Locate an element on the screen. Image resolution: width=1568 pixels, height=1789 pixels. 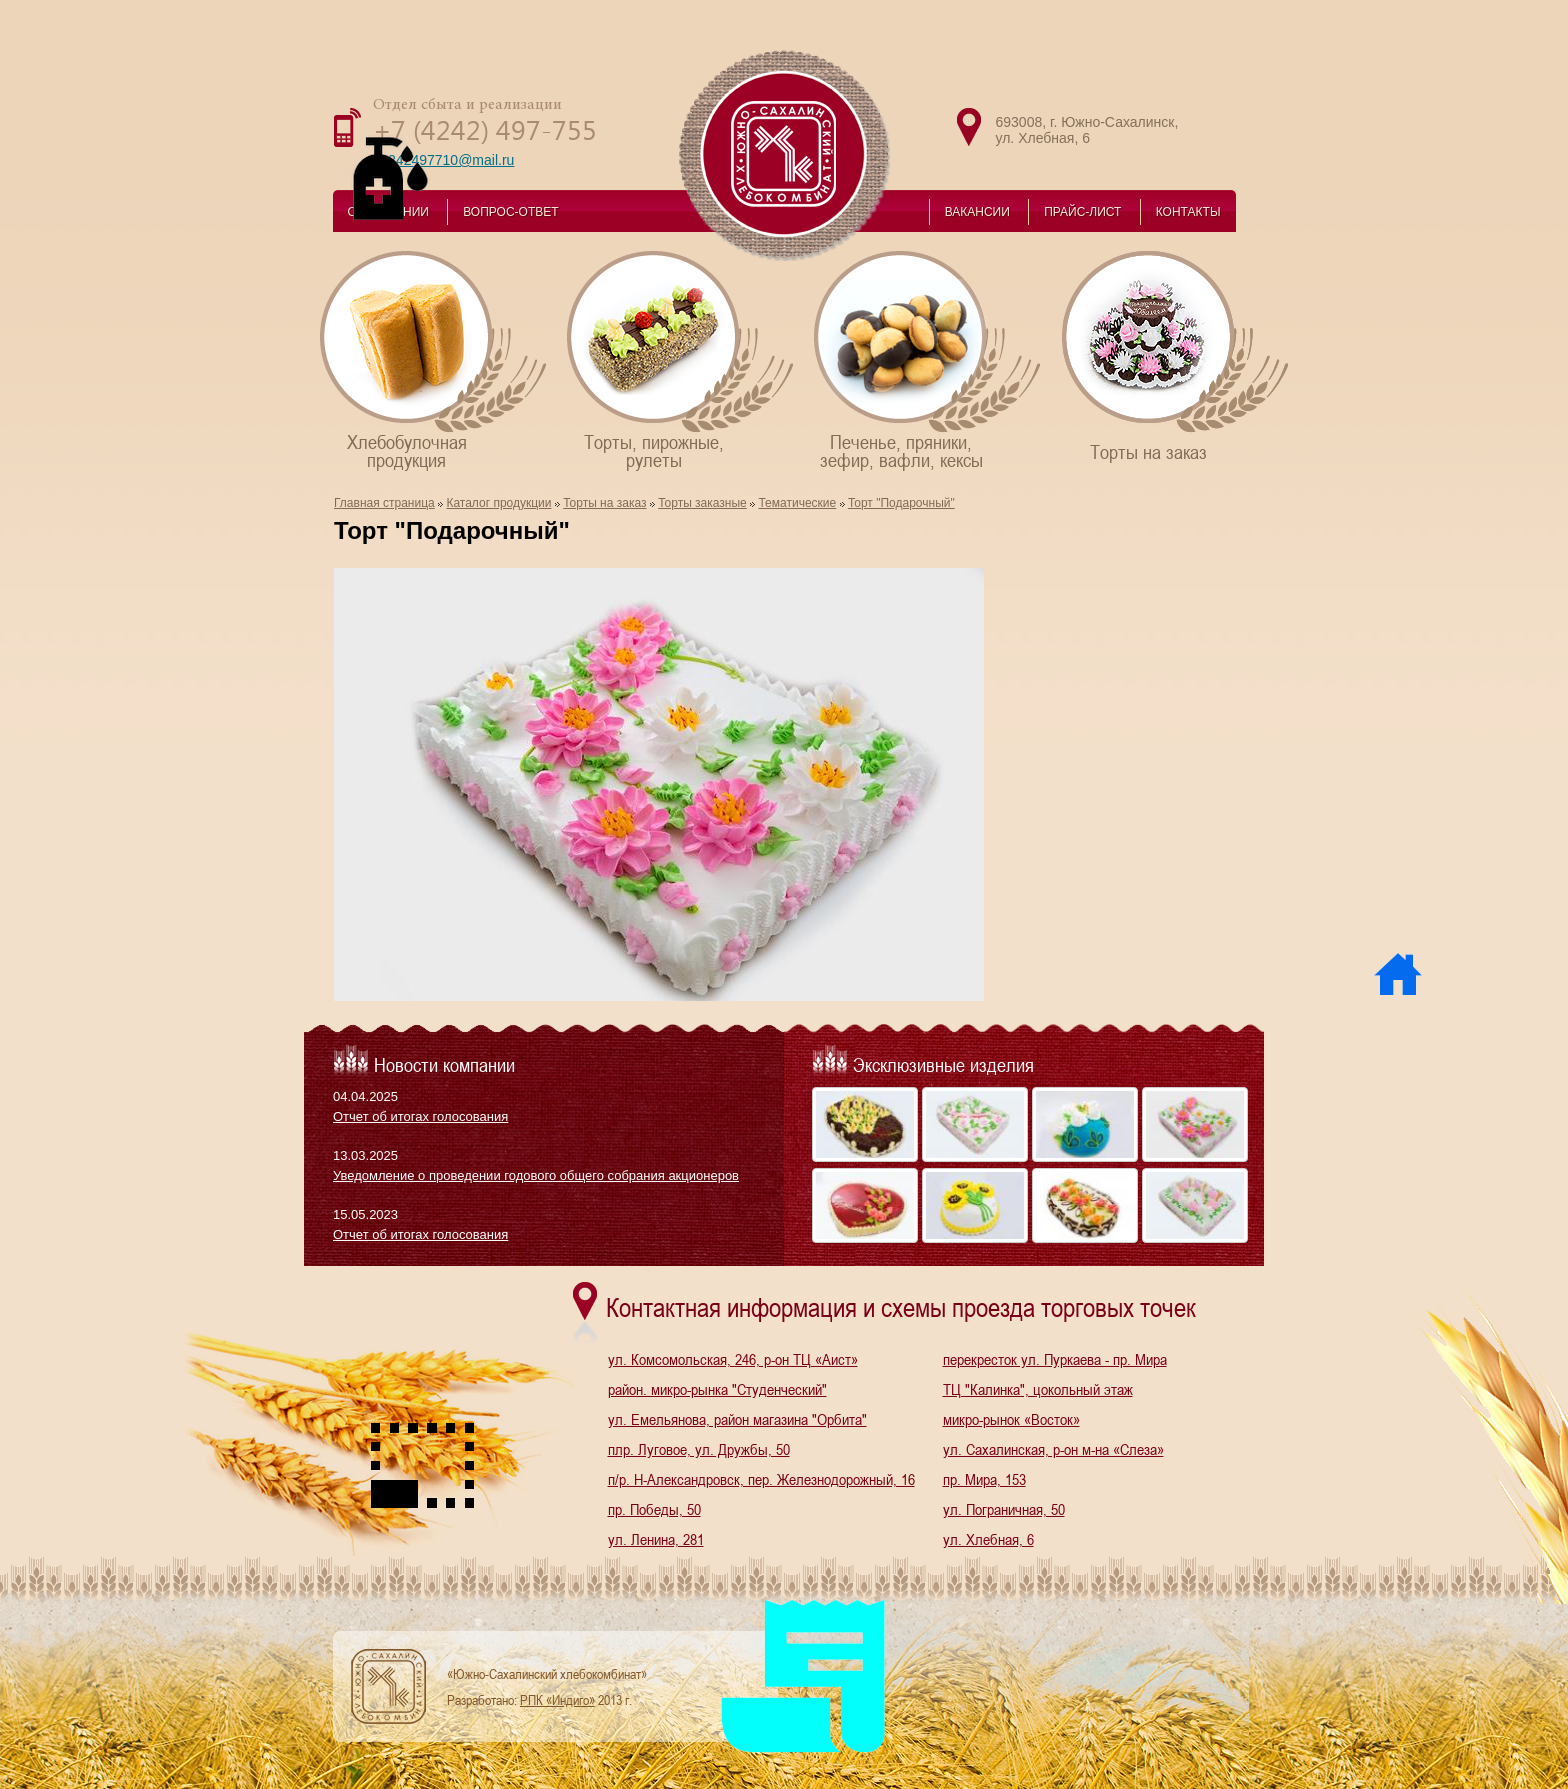
navigate to the home screen is located at coordinates (1398, 974).